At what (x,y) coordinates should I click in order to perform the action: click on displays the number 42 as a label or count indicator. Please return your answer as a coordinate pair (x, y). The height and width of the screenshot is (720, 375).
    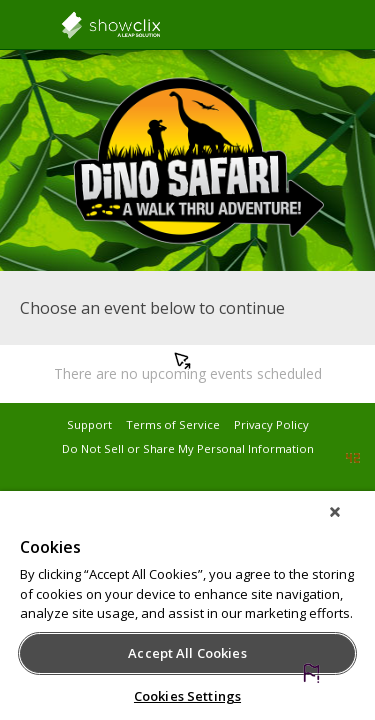
    Looking at the image, I should click on (353, 458).